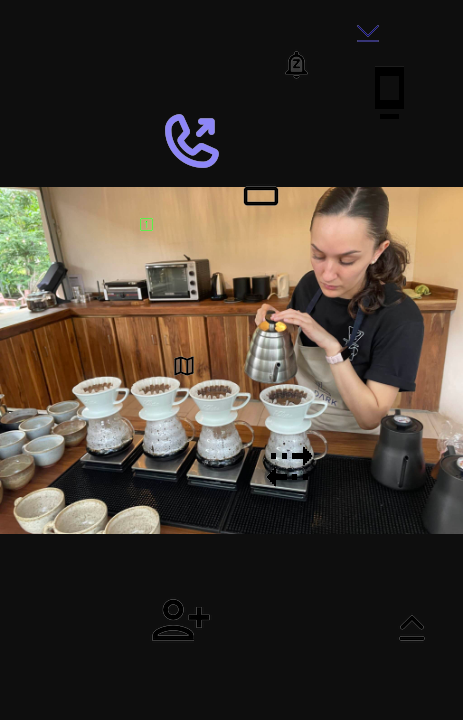 This screenshot has height=720, width=463. What do you see at coordinates (261, 196) in the screenshot?
I see `crop image to 7:5 aspect ratio` at bounding box center [261, 196].